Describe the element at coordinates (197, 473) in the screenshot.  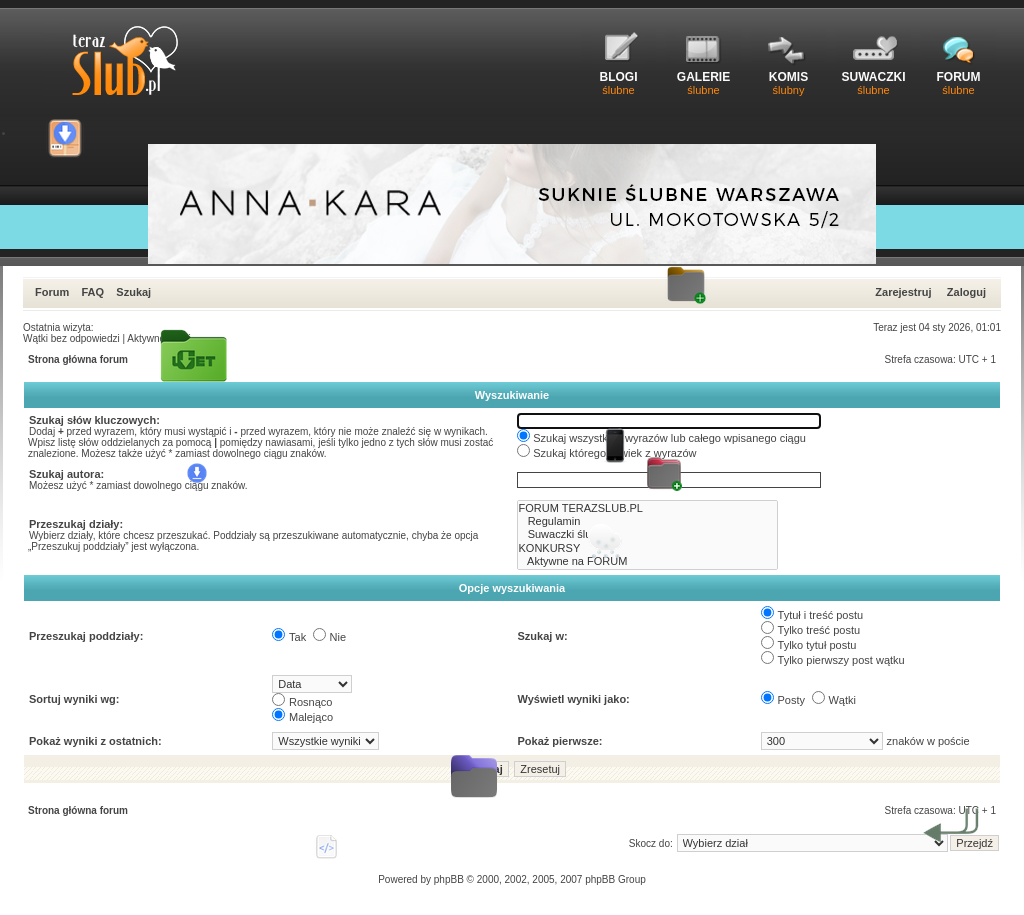
I see `indicates a downloaded file or completed download` at that location.